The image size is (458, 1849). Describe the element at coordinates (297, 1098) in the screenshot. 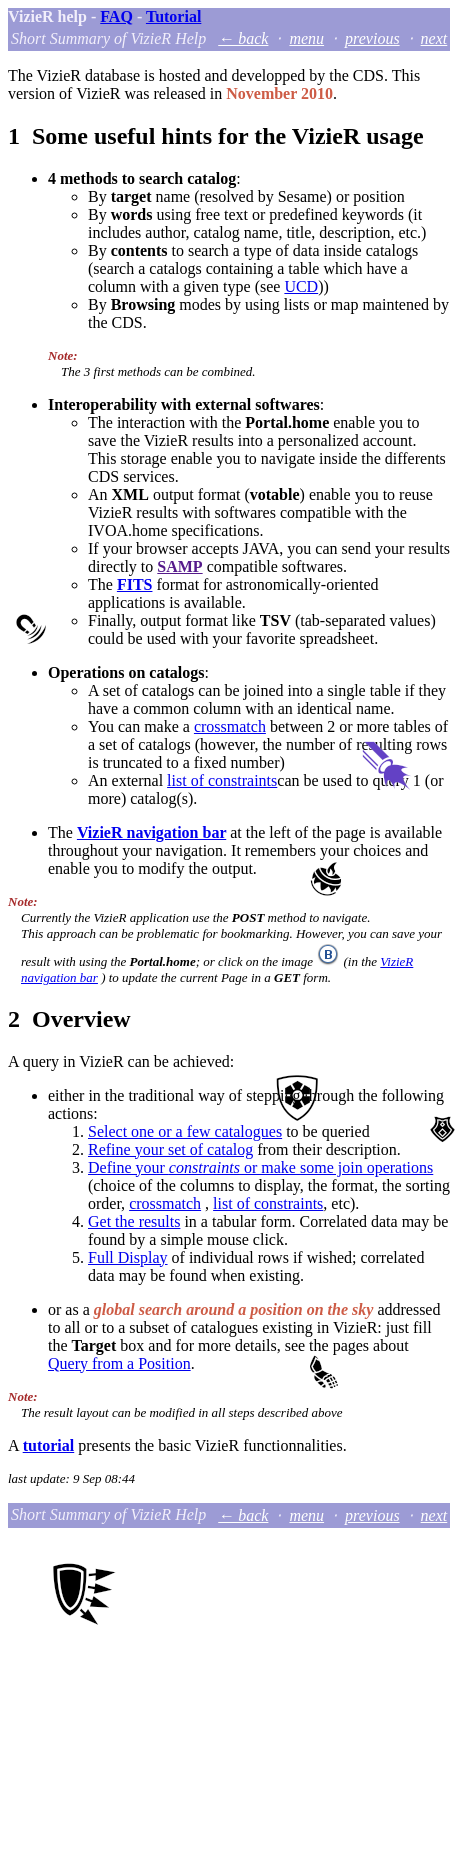

I see `activate ice or frost defense ability` at that location.